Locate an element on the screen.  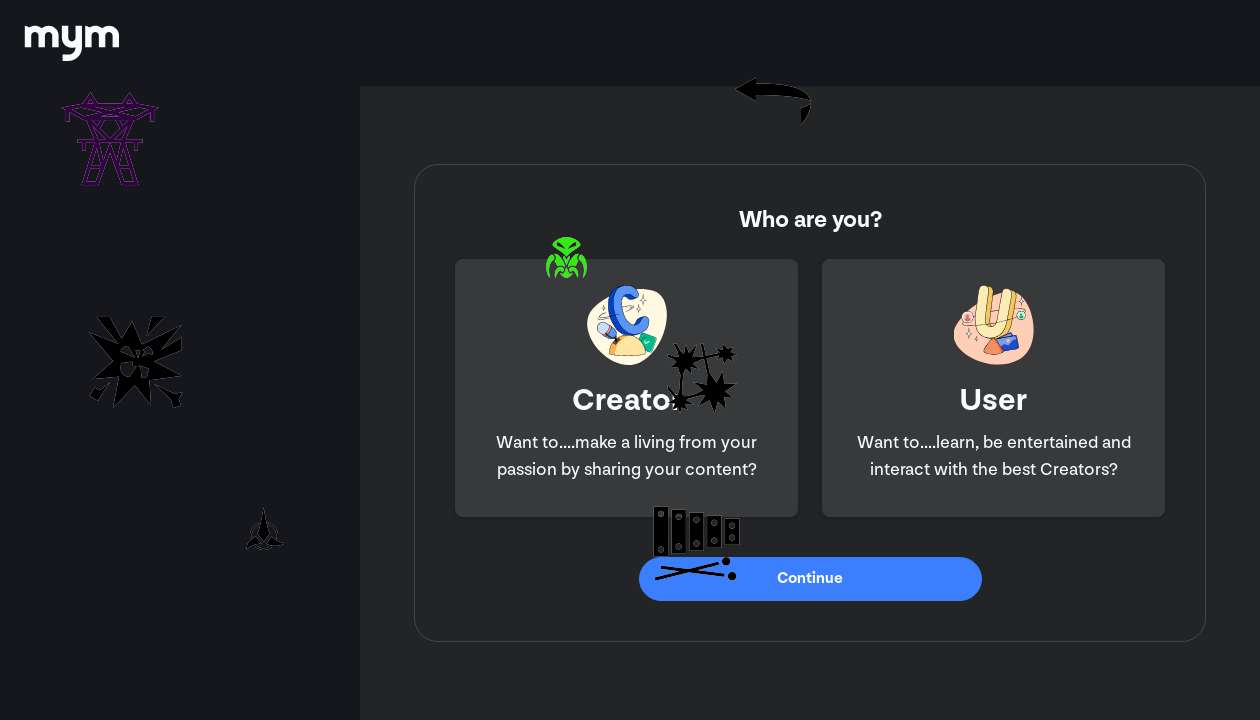
swipe left gesture indicator is located at coordinates (771, 98).